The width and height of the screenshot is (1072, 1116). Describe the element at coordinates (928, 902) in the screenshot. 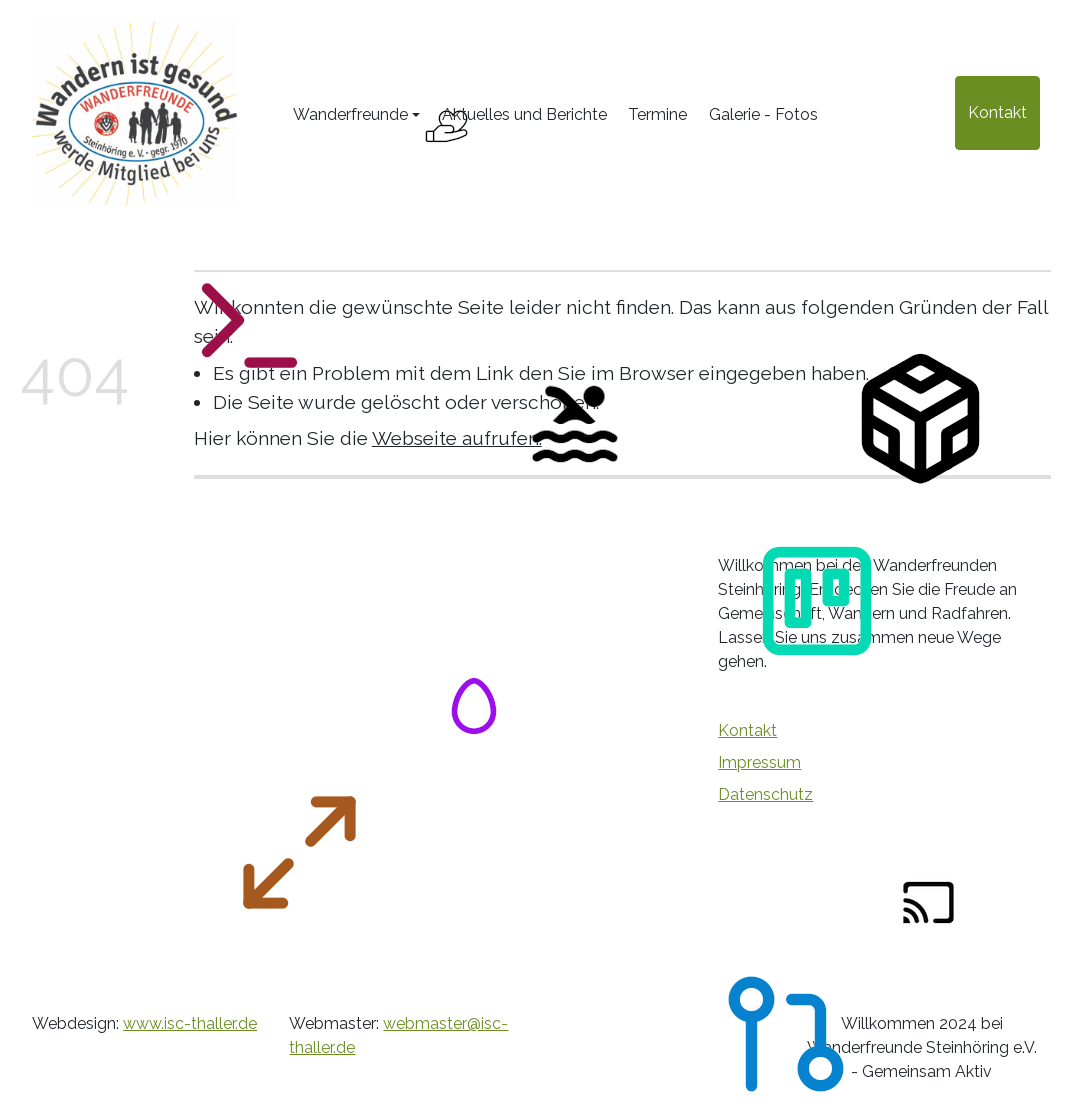

I see `cast your screen to a nearby device` at that location.